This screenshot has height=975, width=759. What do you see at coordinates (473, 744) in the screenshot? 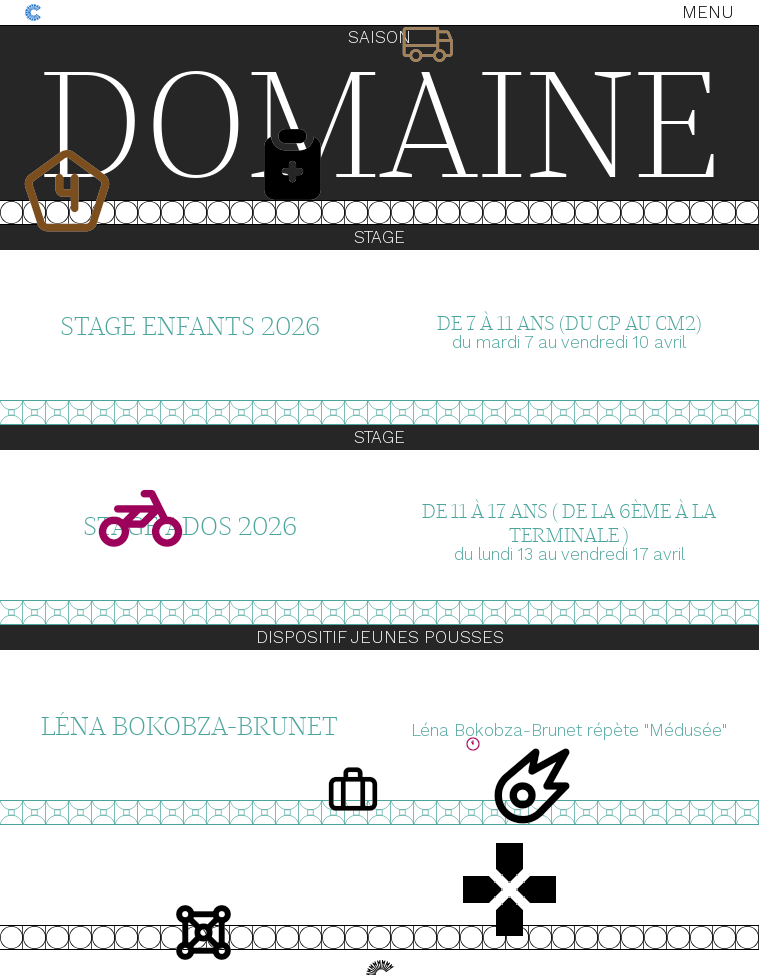
I see `indicates the current time (11 o'clock)` at bounding box center [473, 744].